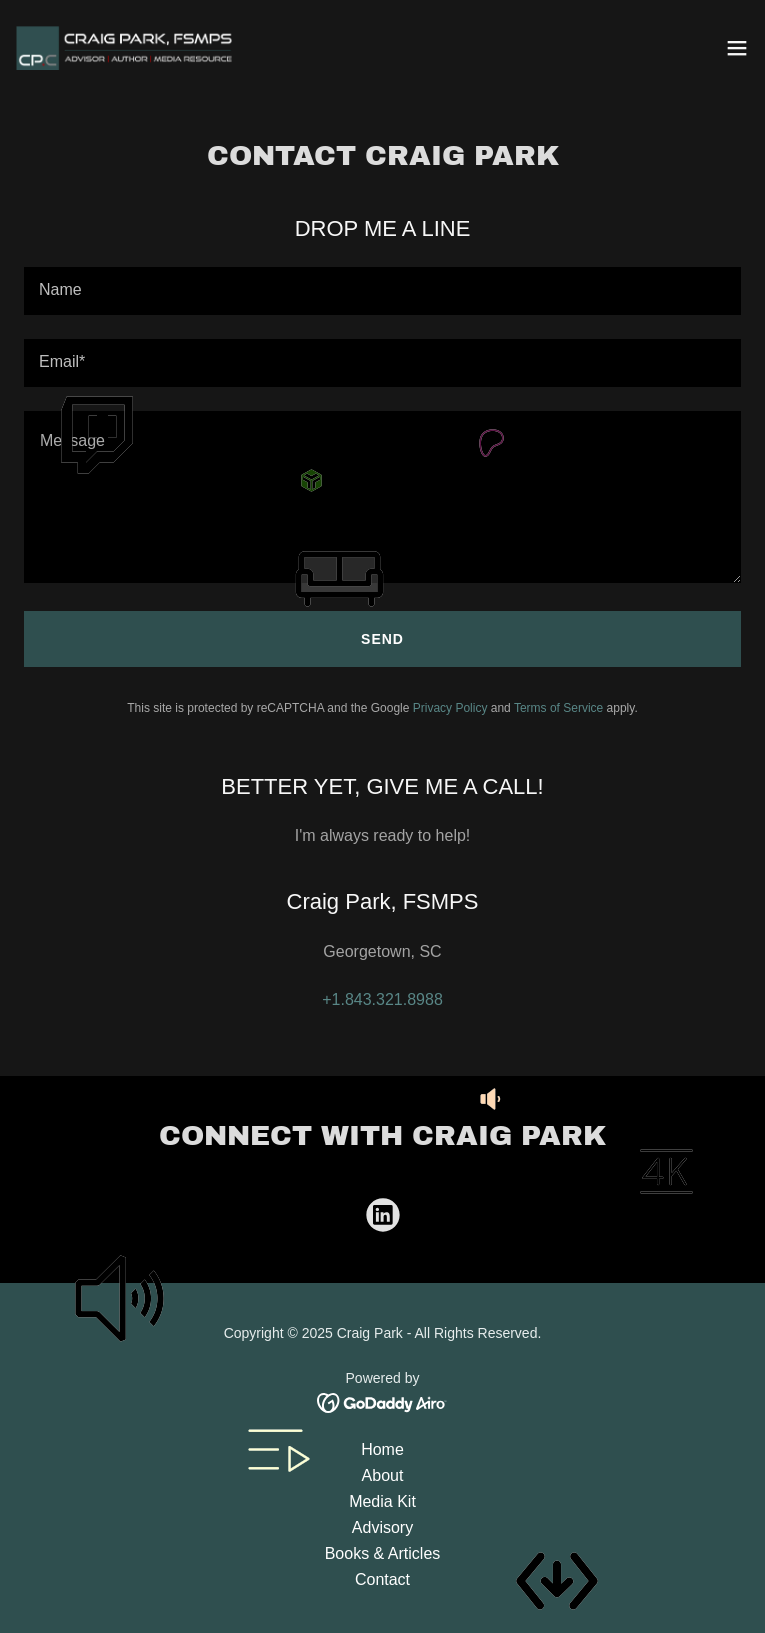  What do you see at coordinates (97, 435) in the screenshot?
I see `open Twitch app` at bounding box center [97, 435].